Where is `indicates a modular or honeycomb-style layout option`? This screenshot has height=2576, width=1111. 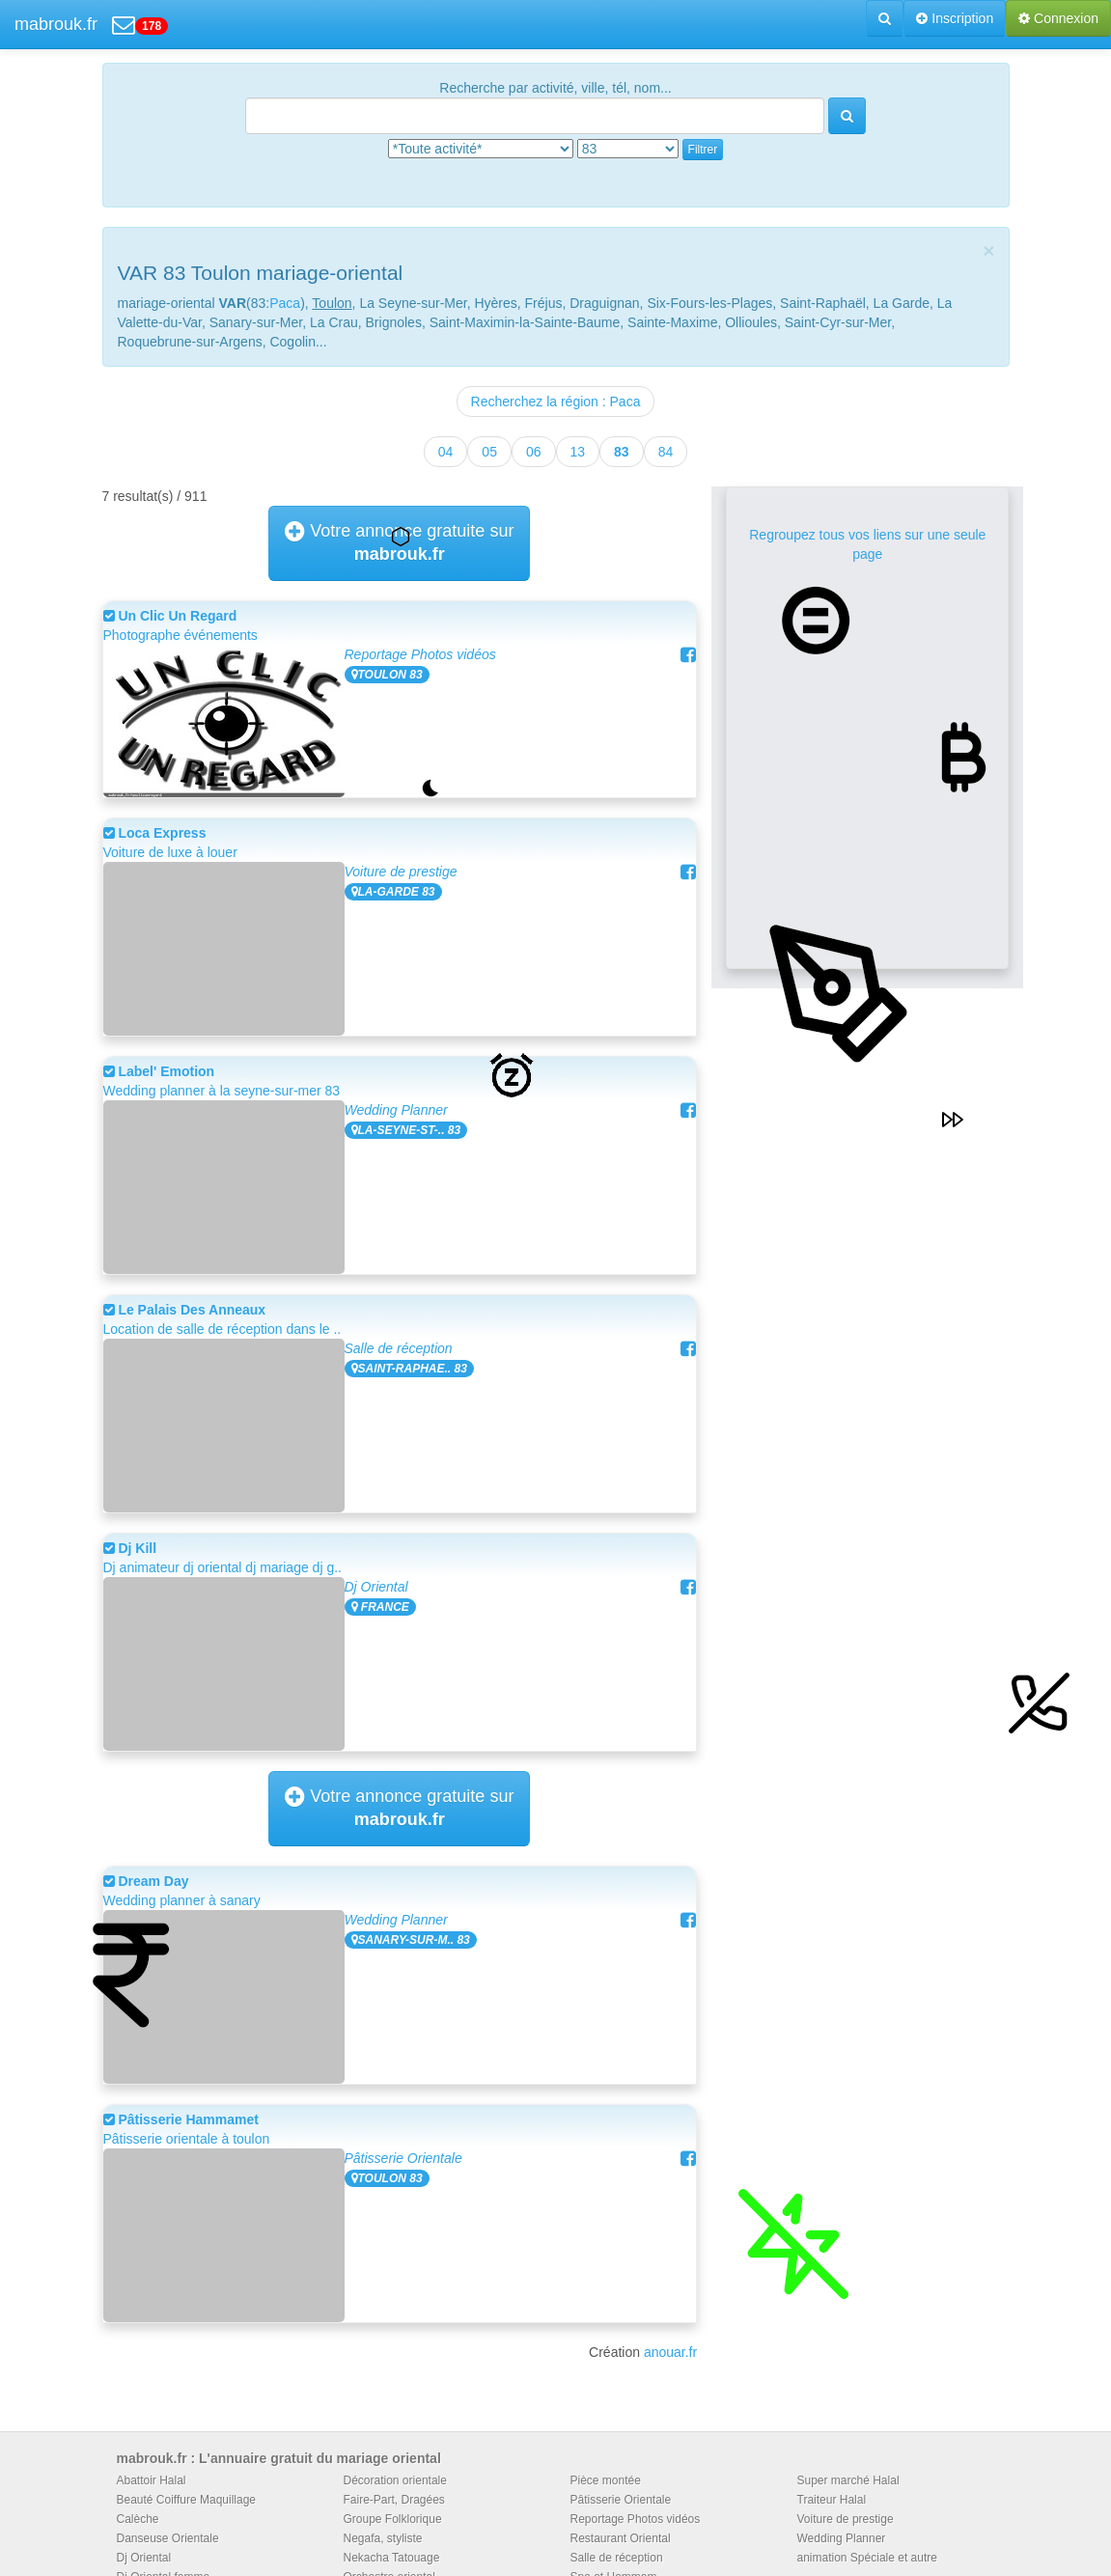 indicates a modular or honeycomb-style layout option is located at coordinates (401, 537).